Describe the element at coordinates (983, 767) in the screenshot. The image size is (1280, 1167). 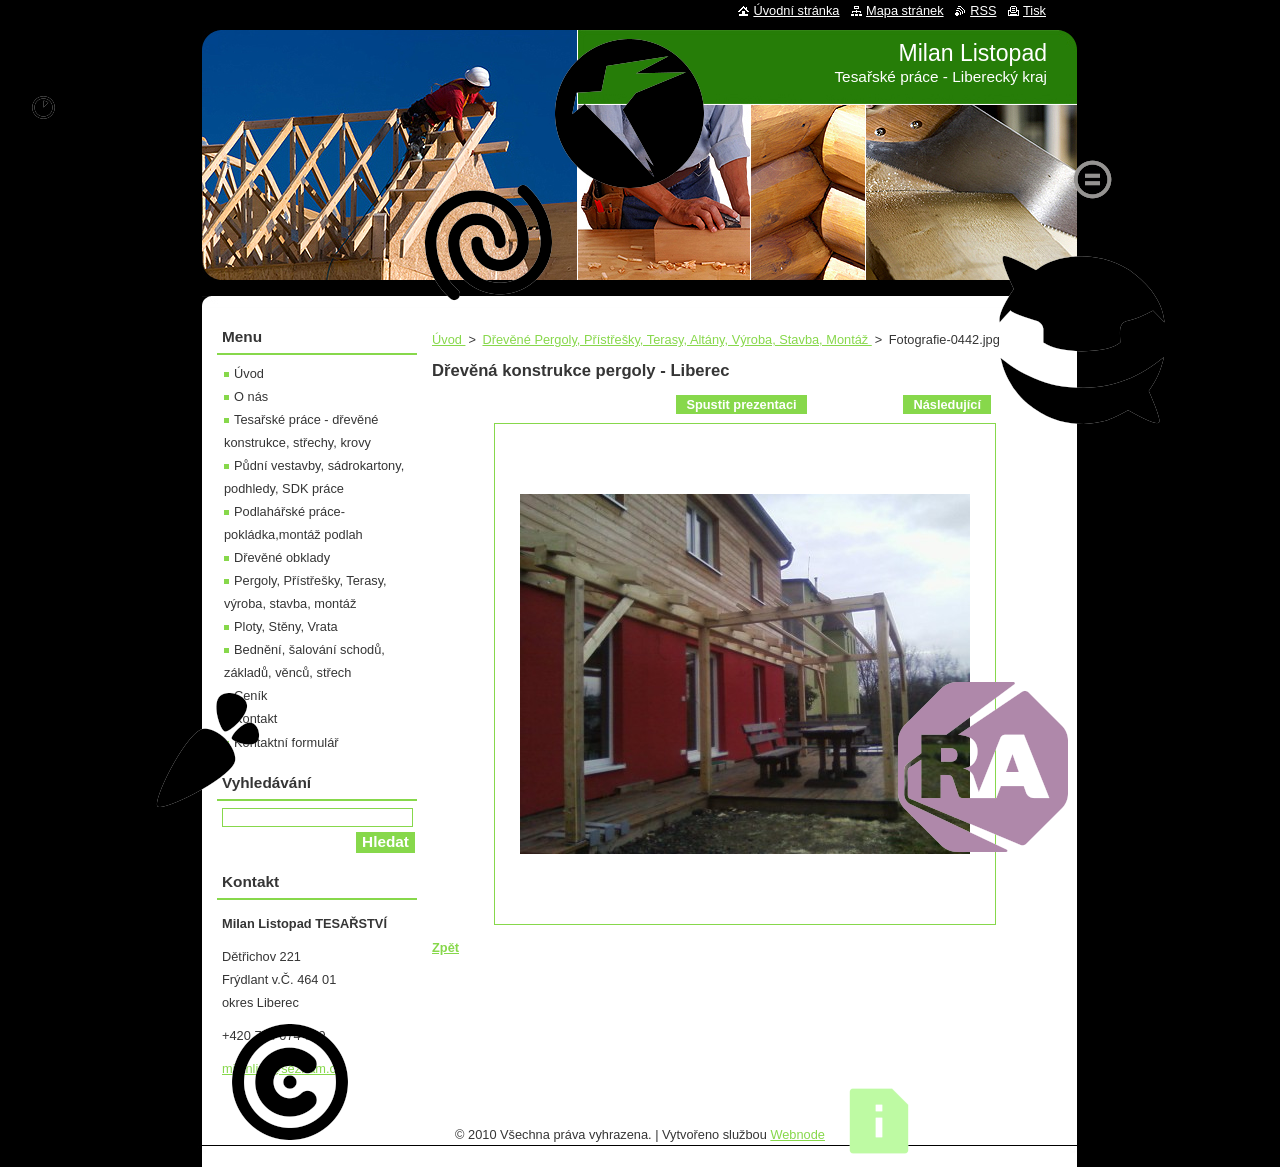
I see `visit rockwell automation website` at that location.